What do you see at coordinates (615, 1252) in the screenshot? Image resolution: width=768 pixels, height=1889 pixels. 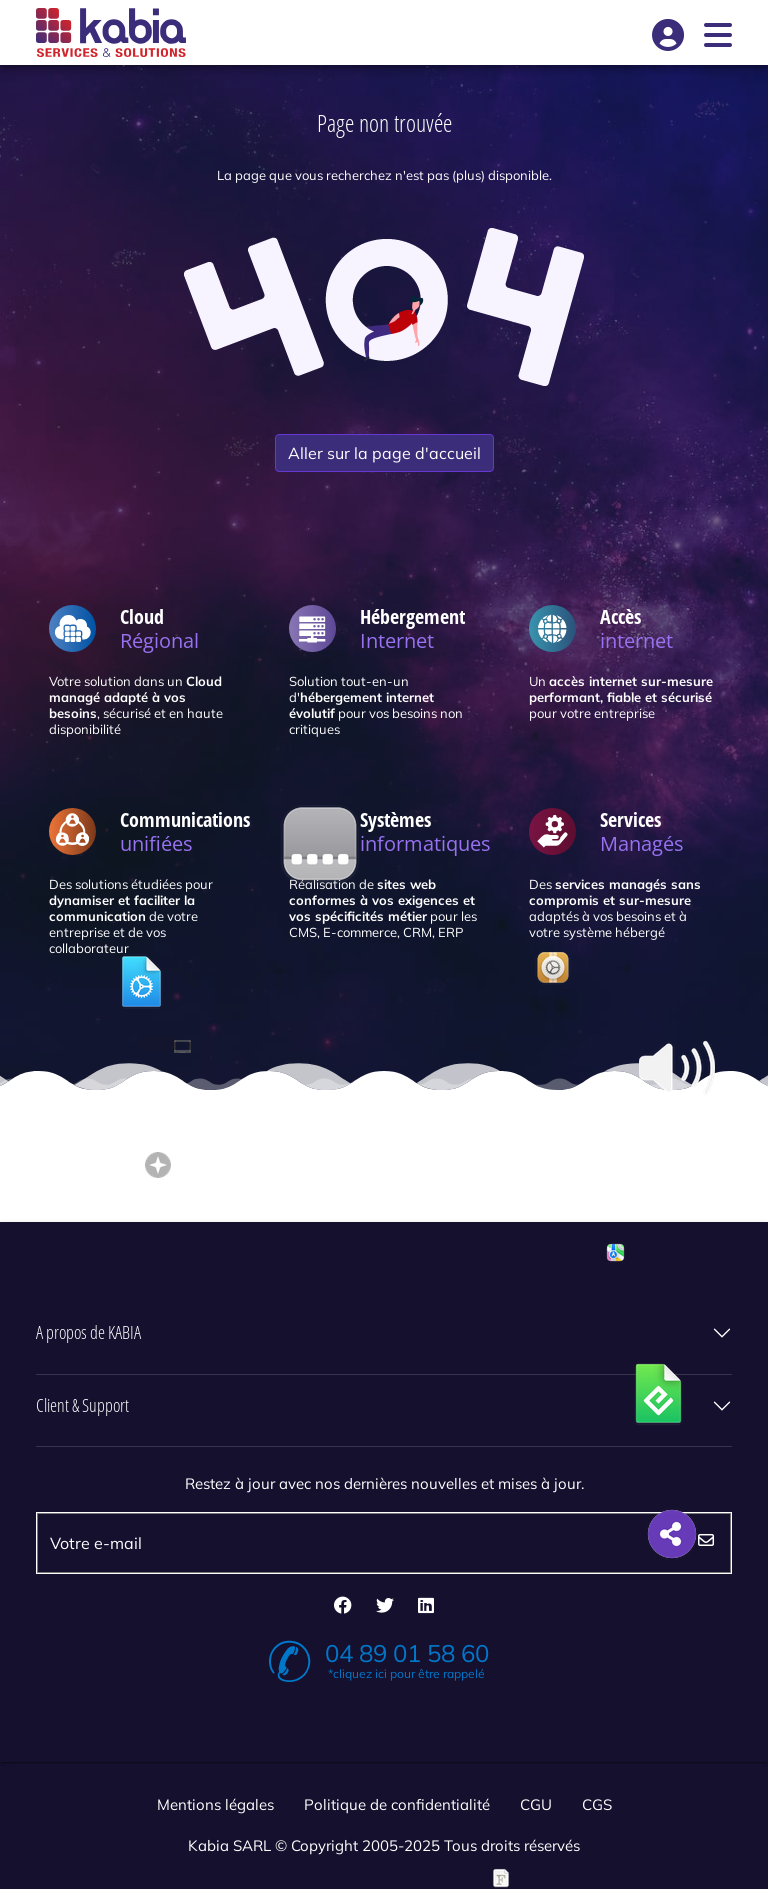 I see `open apple maps application` at bounding box center [615, 1252].